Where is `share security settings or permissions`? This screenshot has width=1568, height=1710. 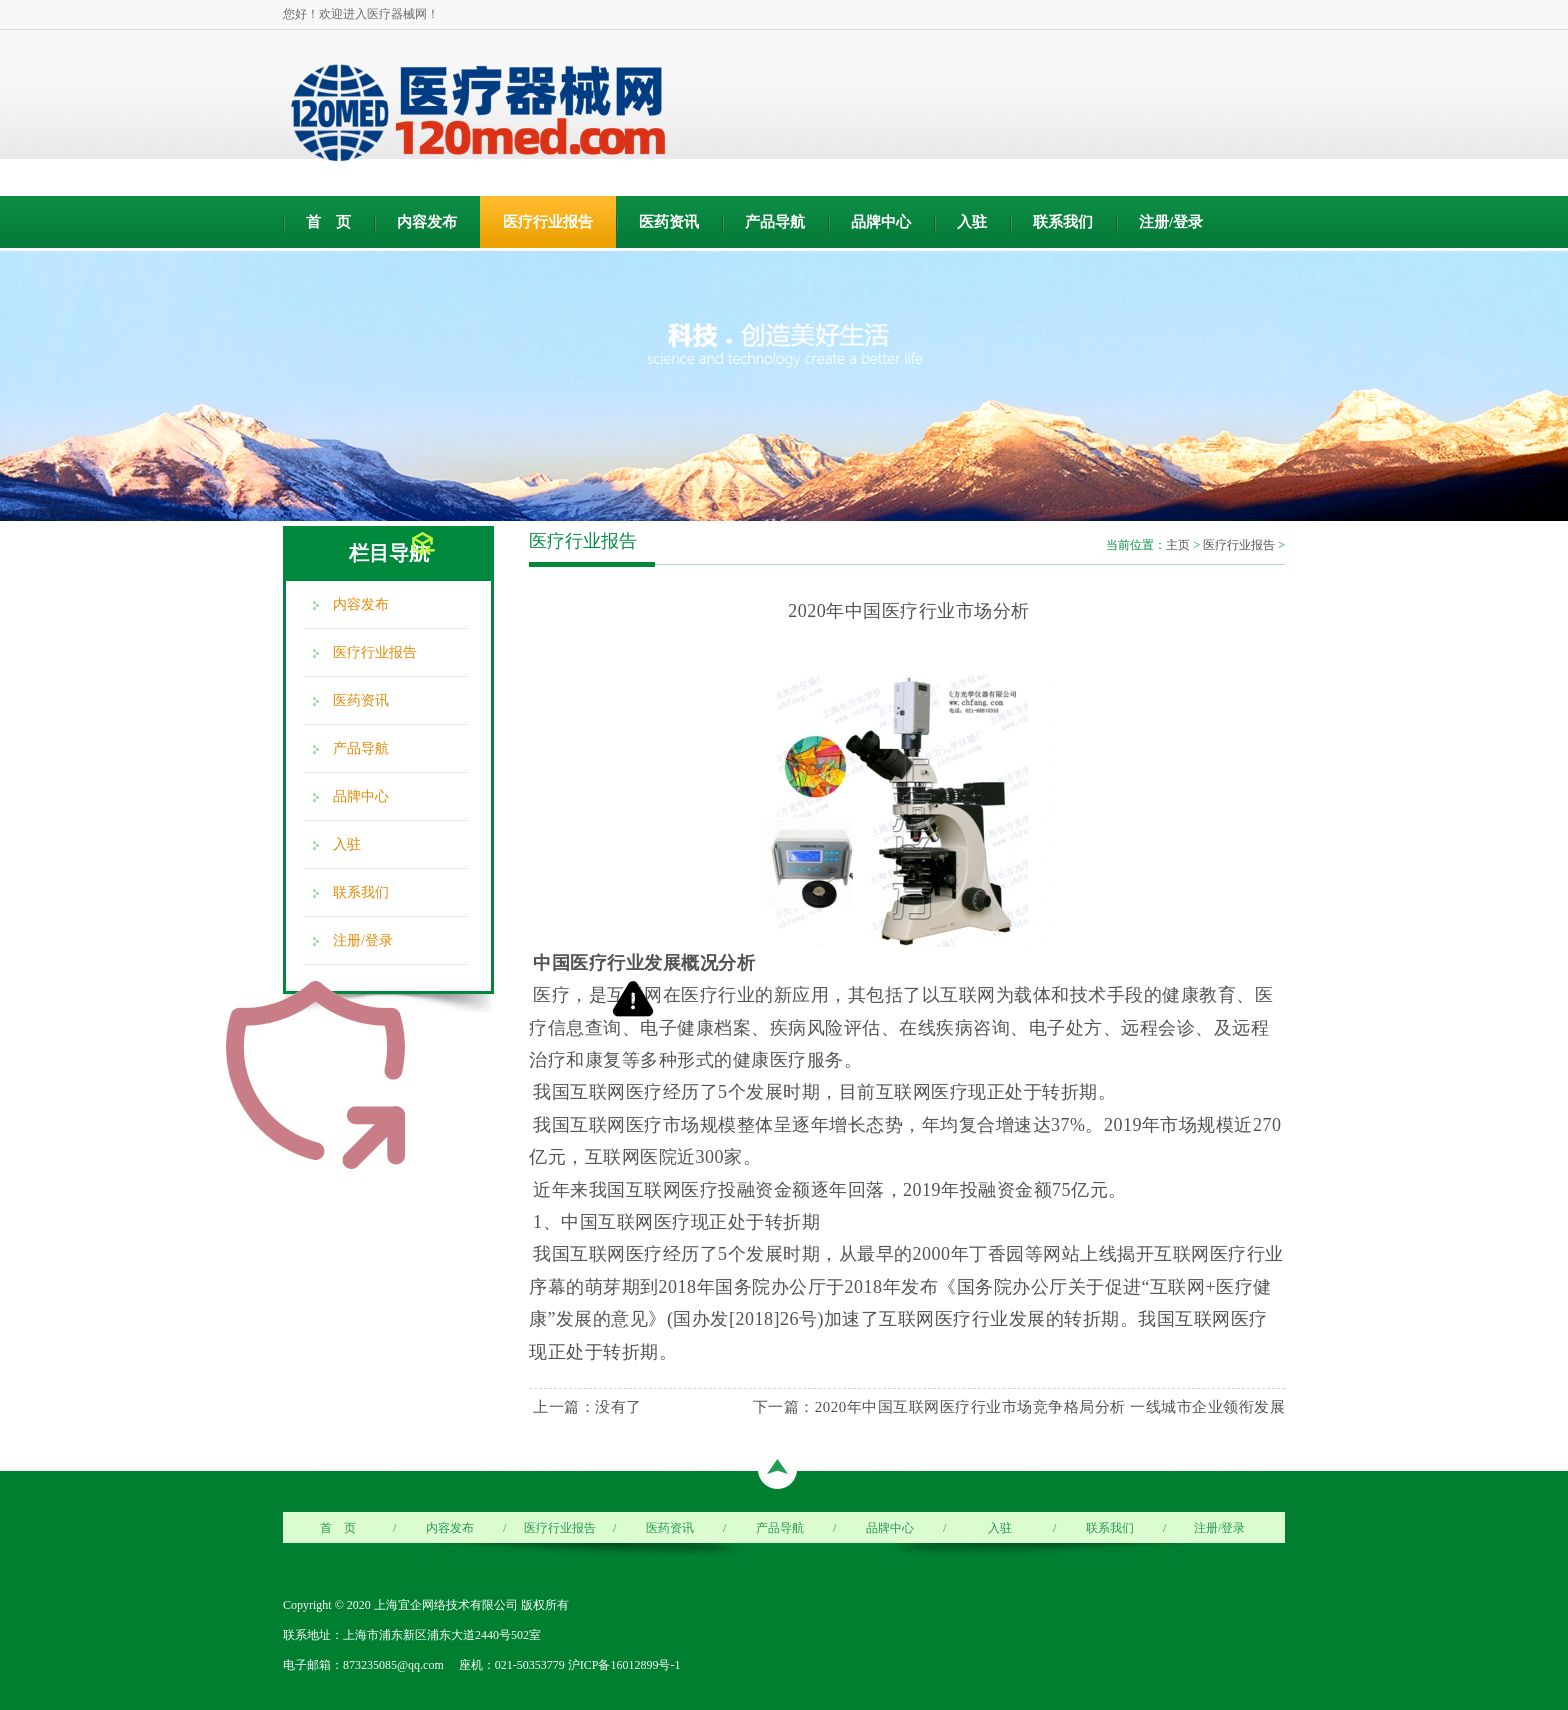
share security settings or permissions is located at coordinates (315, 1070).